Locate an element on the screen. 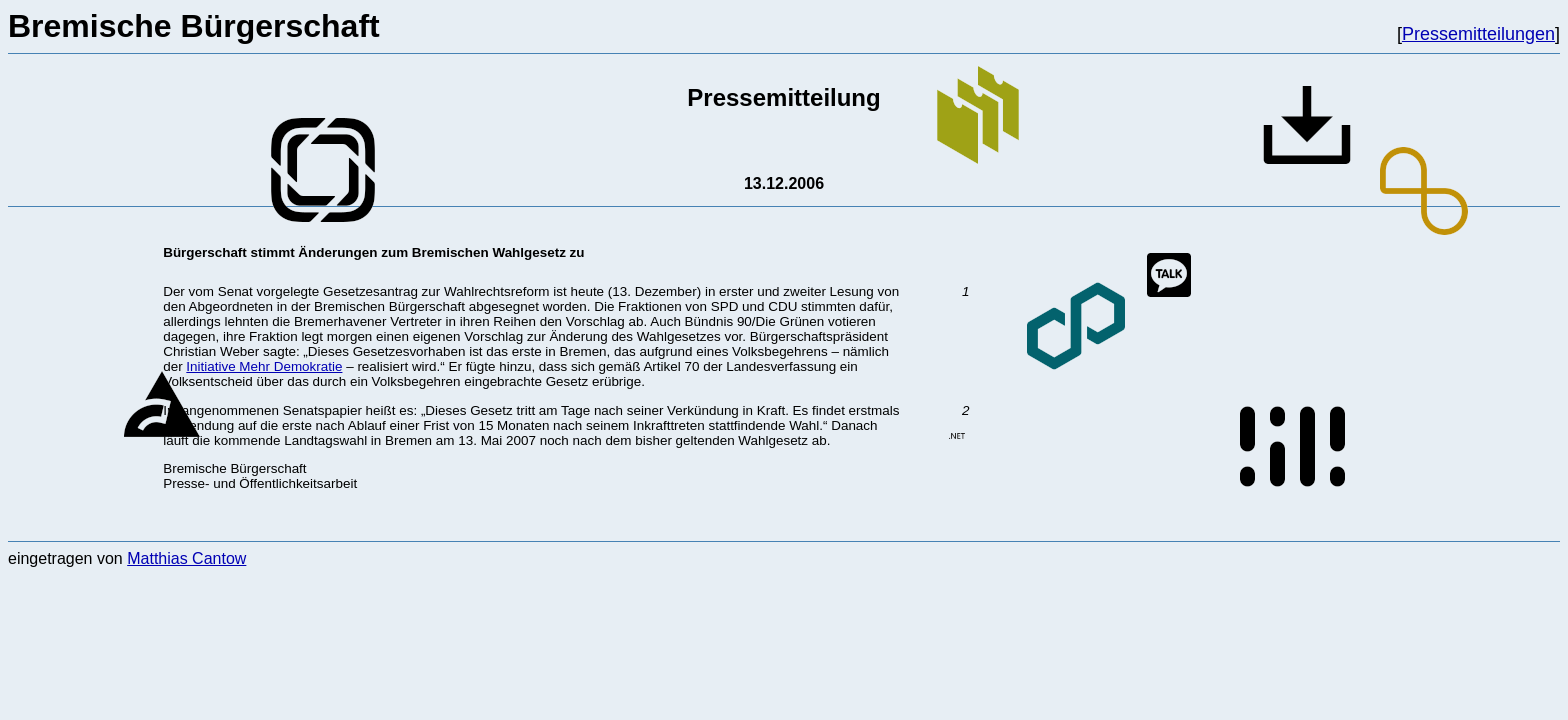 This screenshot has height=720, width=1568. scrollreveal javascript library logo is located at coordinates (1292, 446).